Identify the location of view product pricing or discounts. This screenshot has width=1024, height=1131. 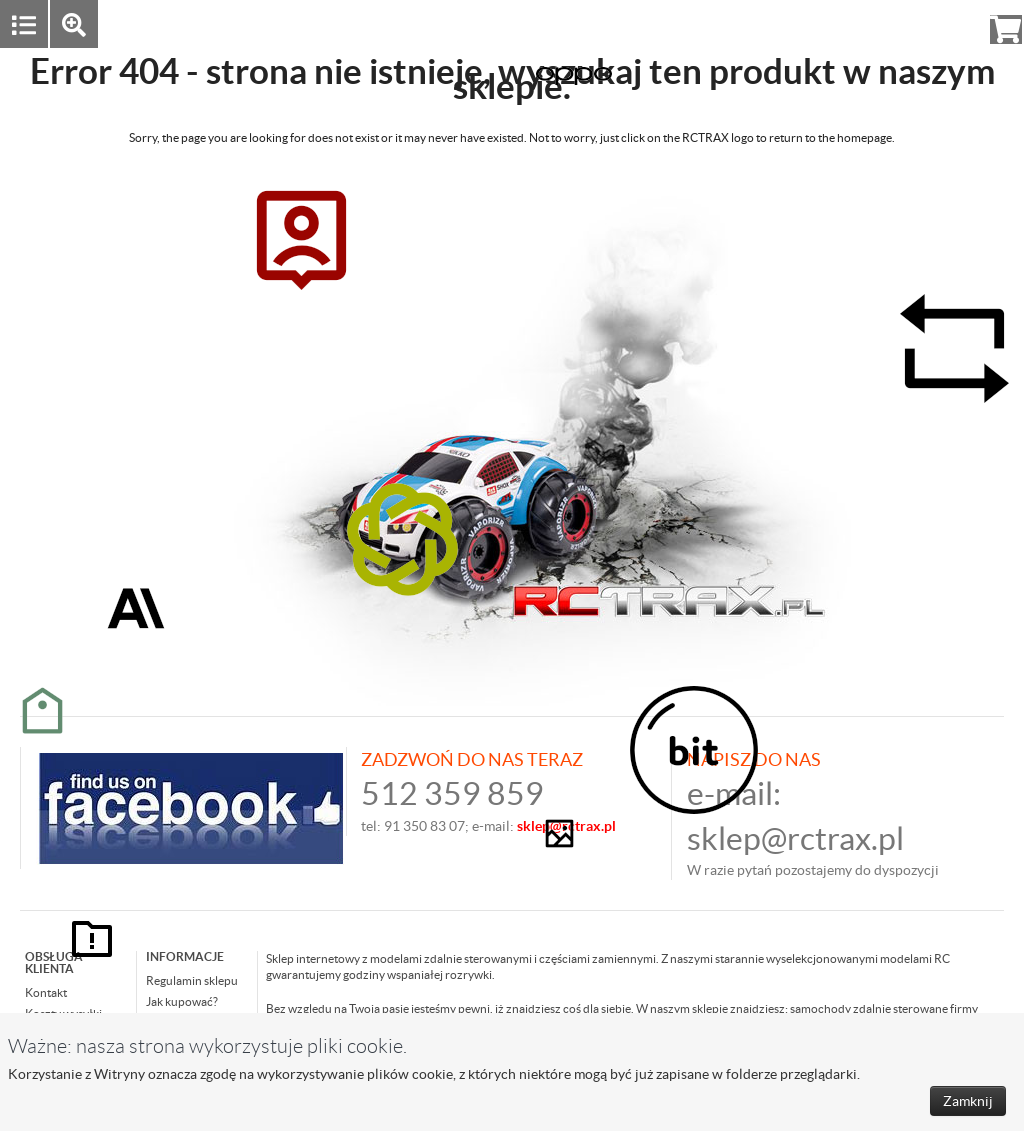
(42, 711).